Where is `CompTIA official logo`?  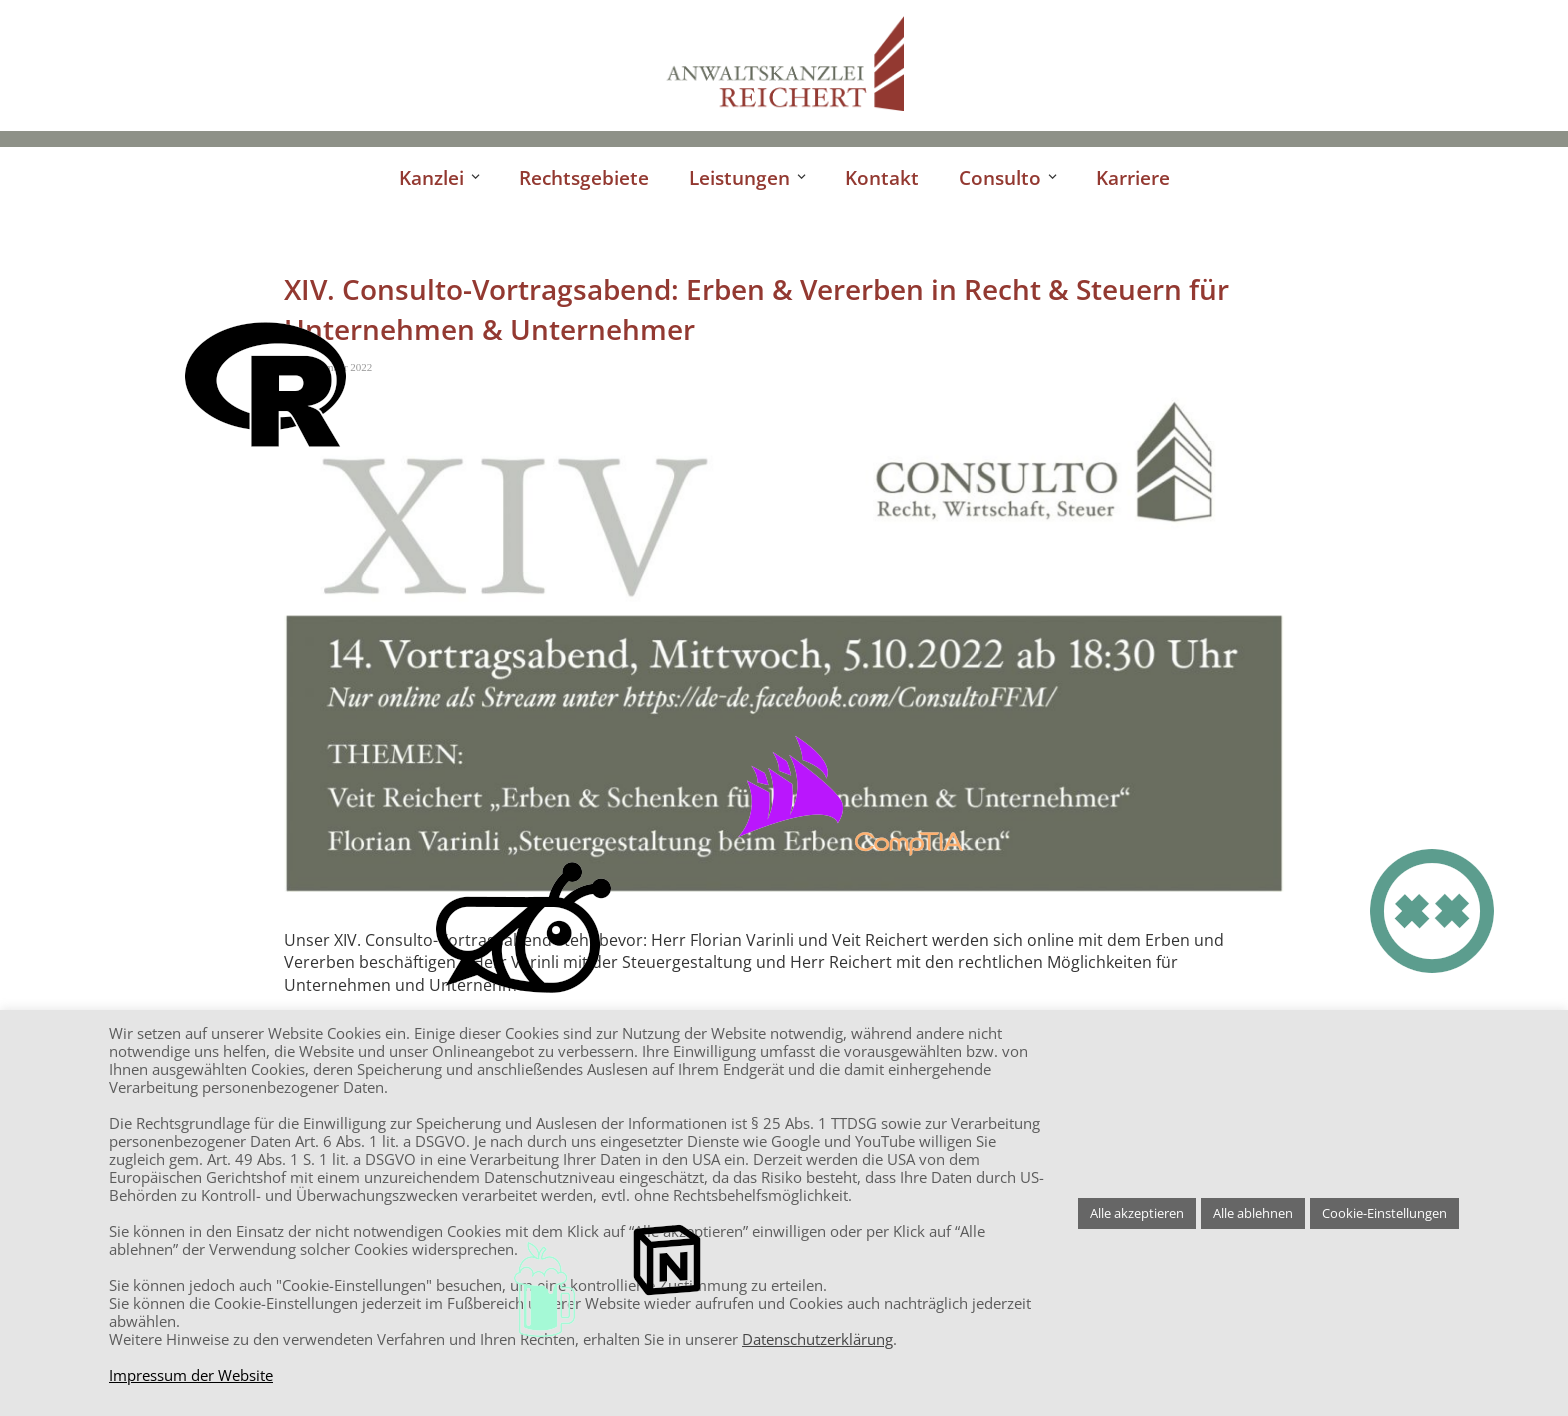 CompTIA official logo is located at coordinates (909, 844).